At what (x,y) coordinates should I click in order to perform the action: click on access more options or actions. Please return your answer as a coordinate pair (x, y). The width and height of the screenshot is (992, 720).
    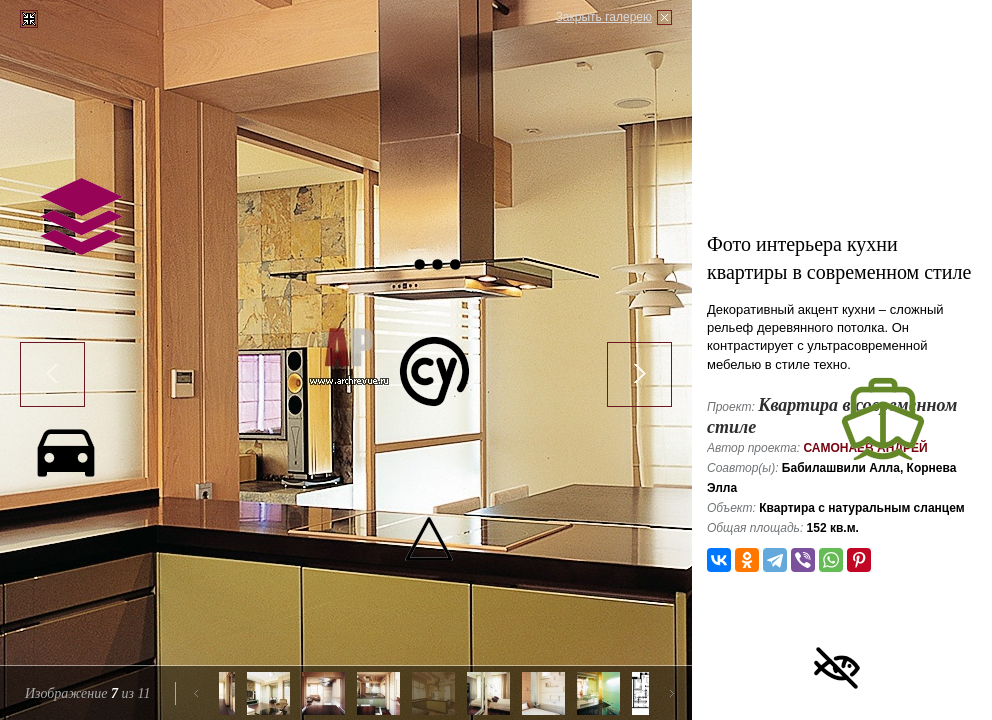
    Looking at the image, I should click on (437, 264).